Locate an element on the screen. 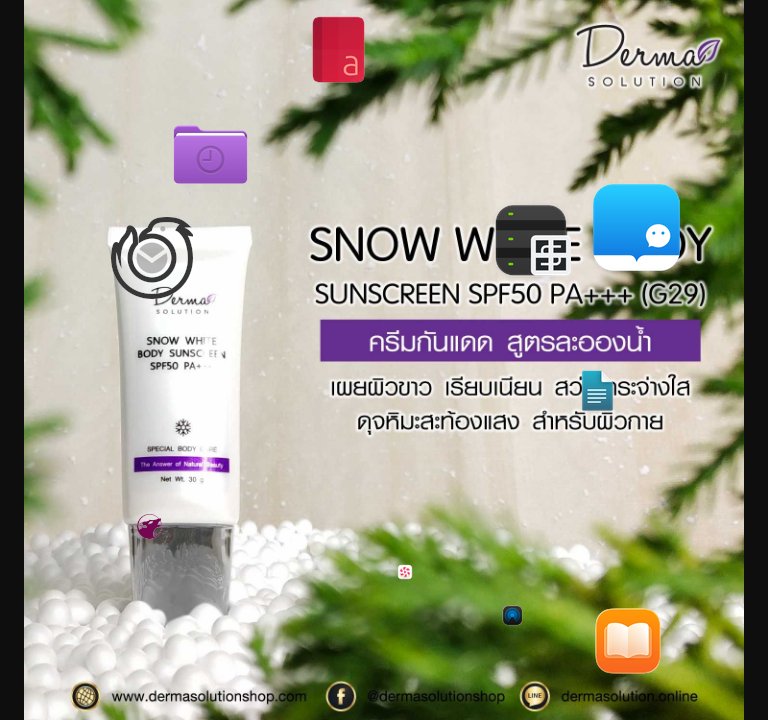 This screenshot has height=720, width=768. open lollypop music player is located at coordinates (405, 572).